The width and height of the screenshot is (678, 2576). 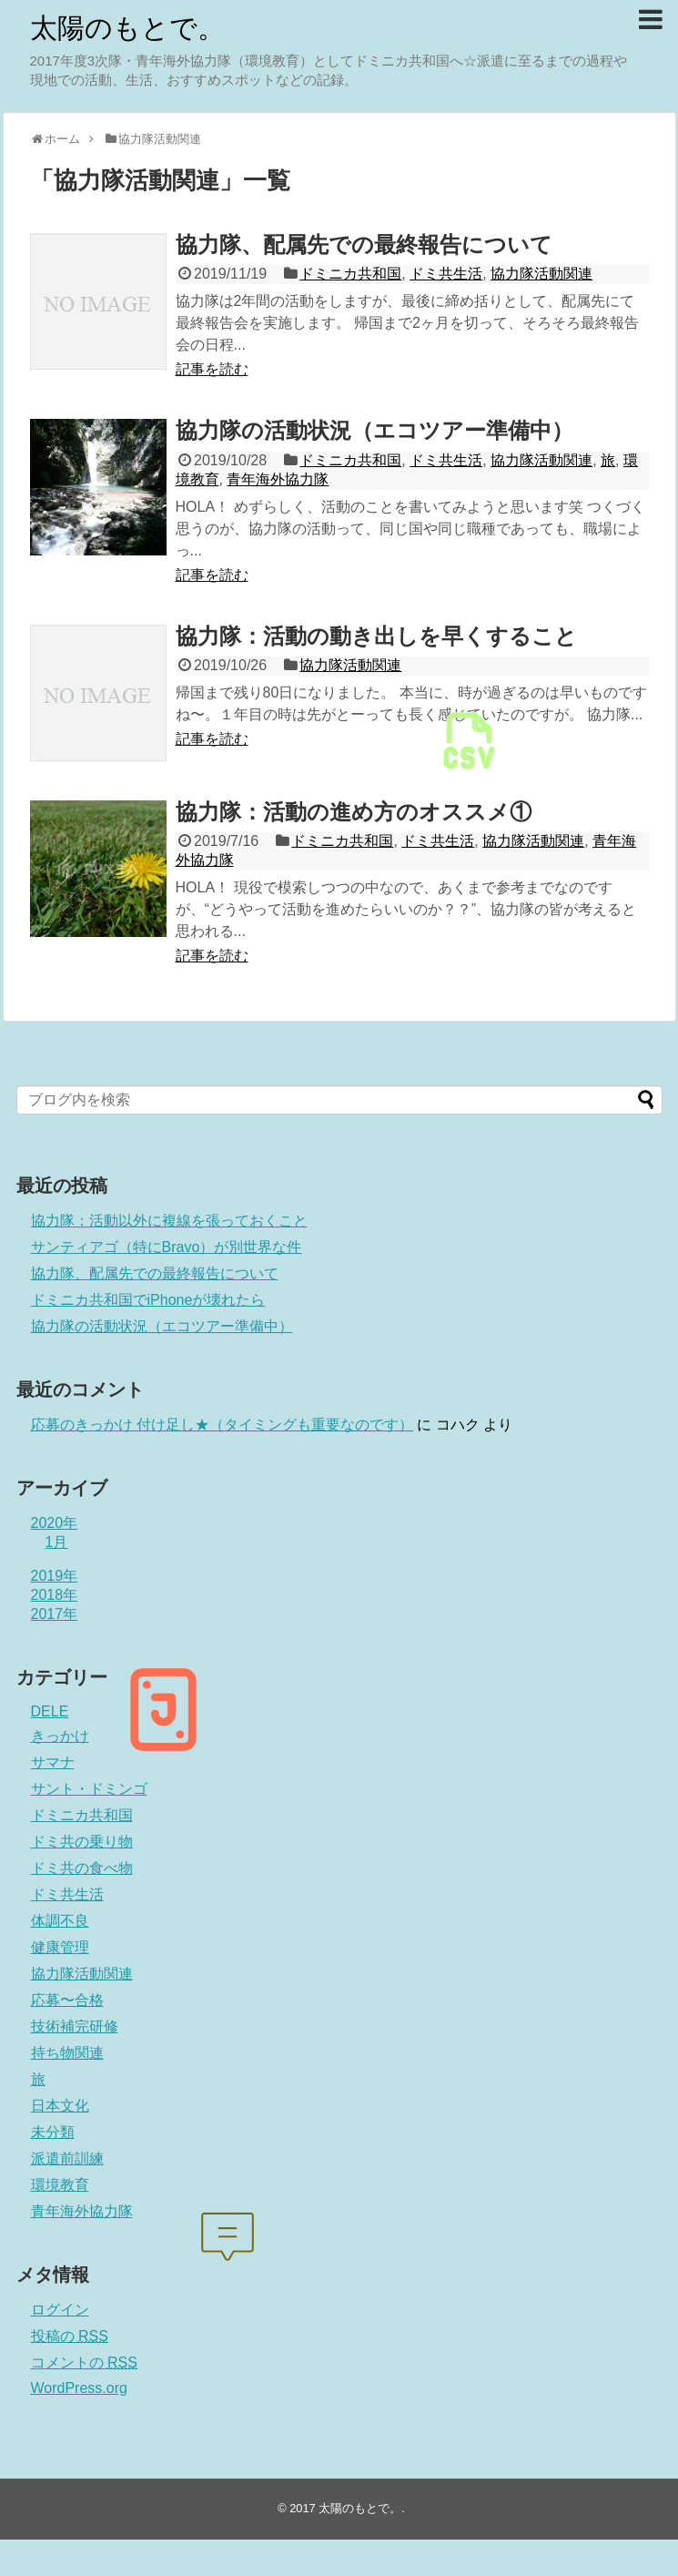 I want to click on jack playing card in a card game app, so click(x=163, y=1709).